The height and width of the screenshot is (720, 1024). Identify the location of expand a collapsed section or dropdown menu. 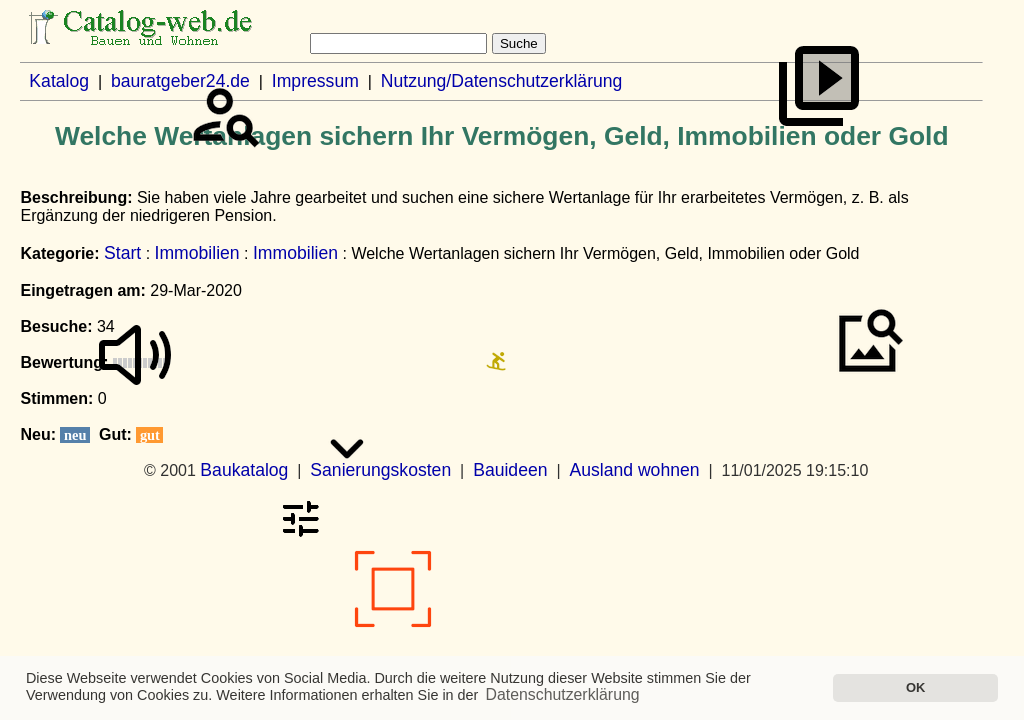
(347, 448).